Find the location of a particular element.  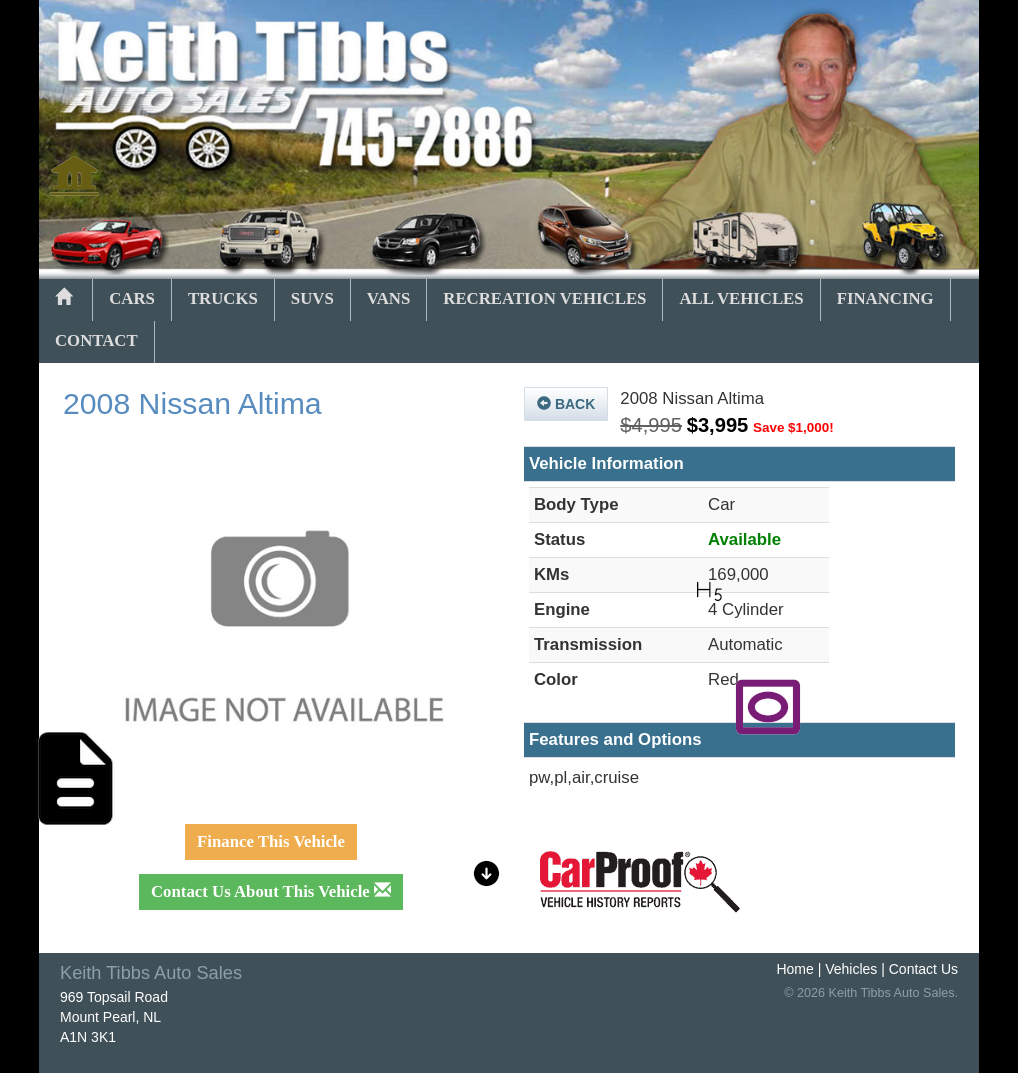

download file or content is located at coordinates (486, 873).